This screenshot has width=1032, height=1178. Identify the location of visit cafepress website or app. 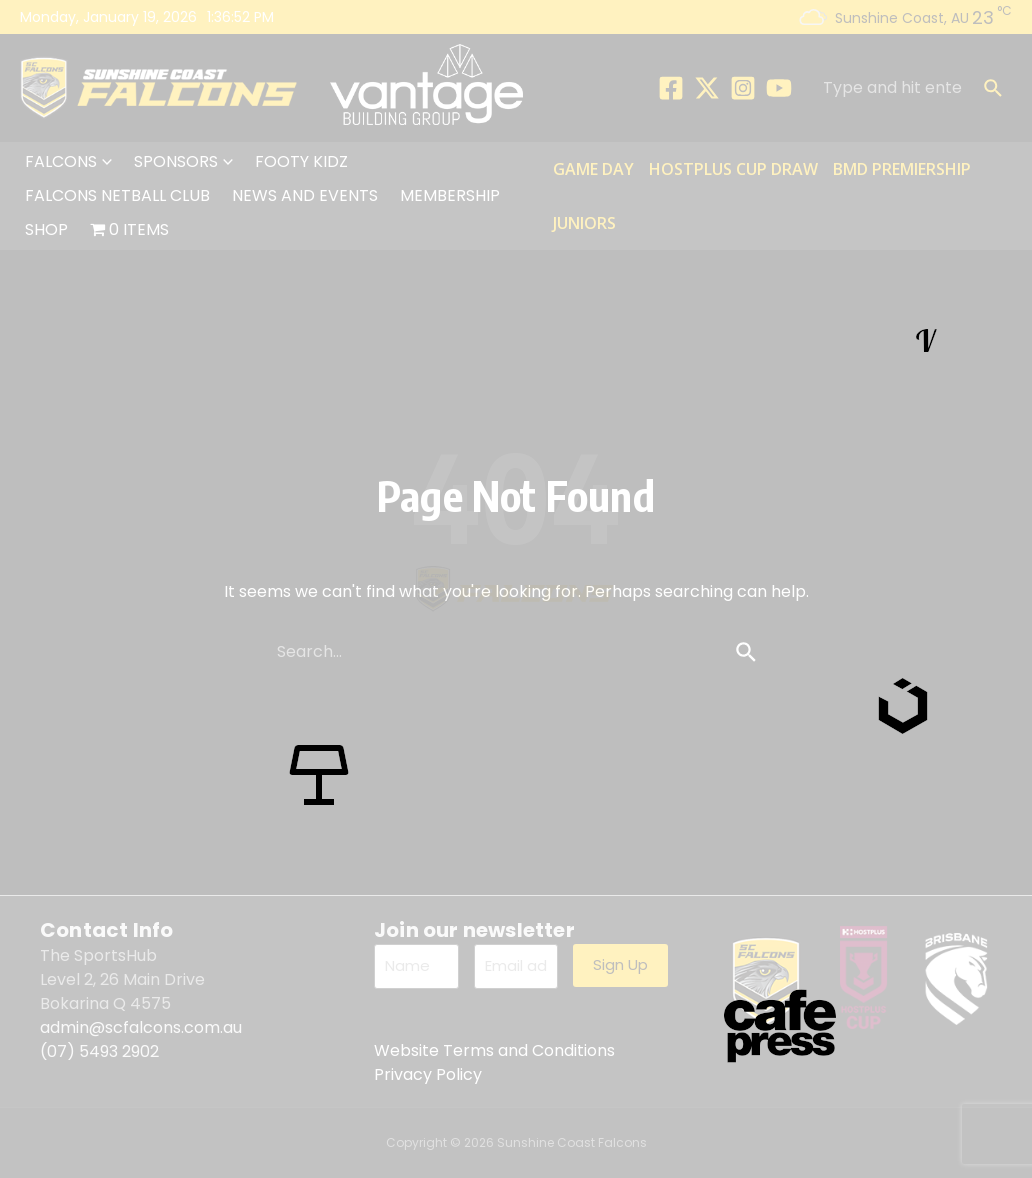
(780, 1026).